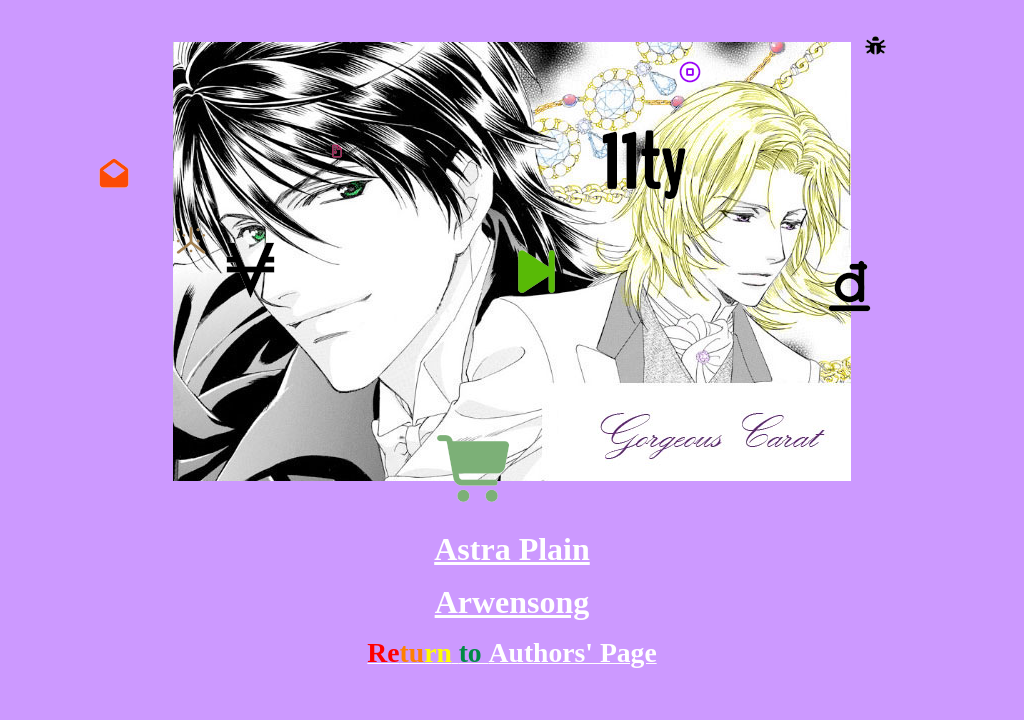  Describe the element at coordinates (644, 160) in the screenshot. I see `11ty (Eleventy) static site generator logo` at that location.